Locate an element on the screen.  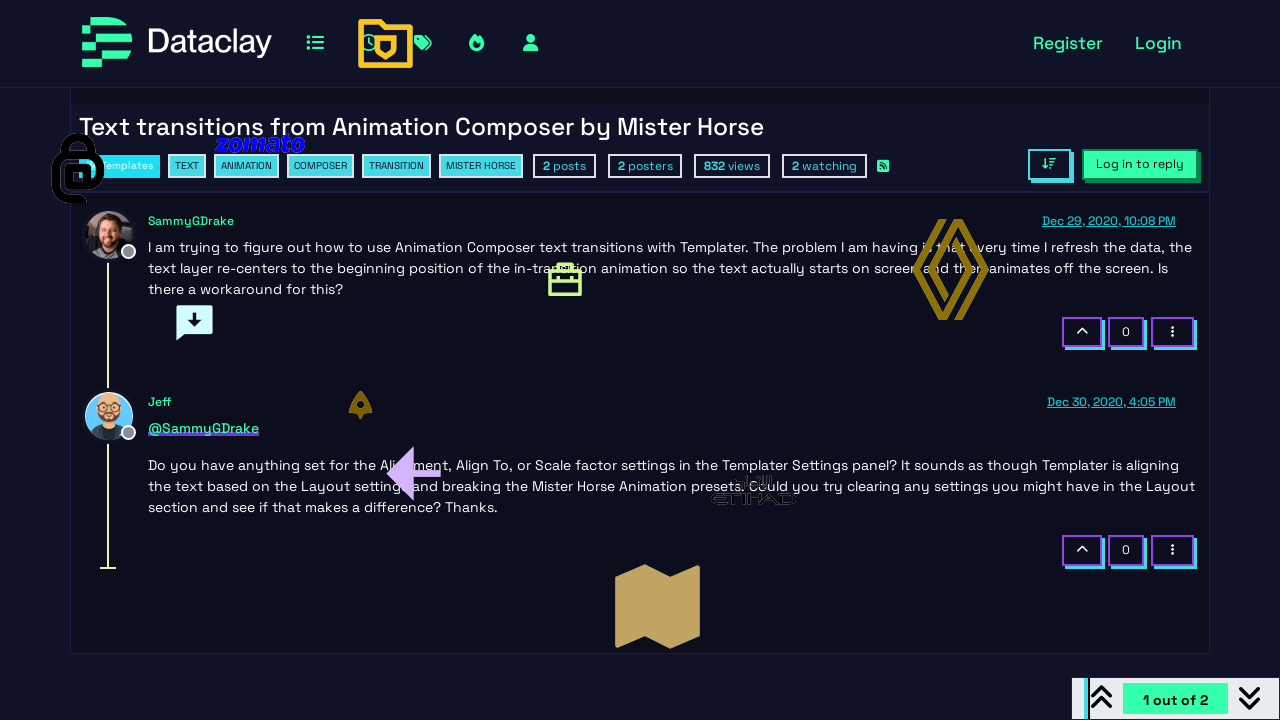
launch or start an application is located at coordinates (360, 404).